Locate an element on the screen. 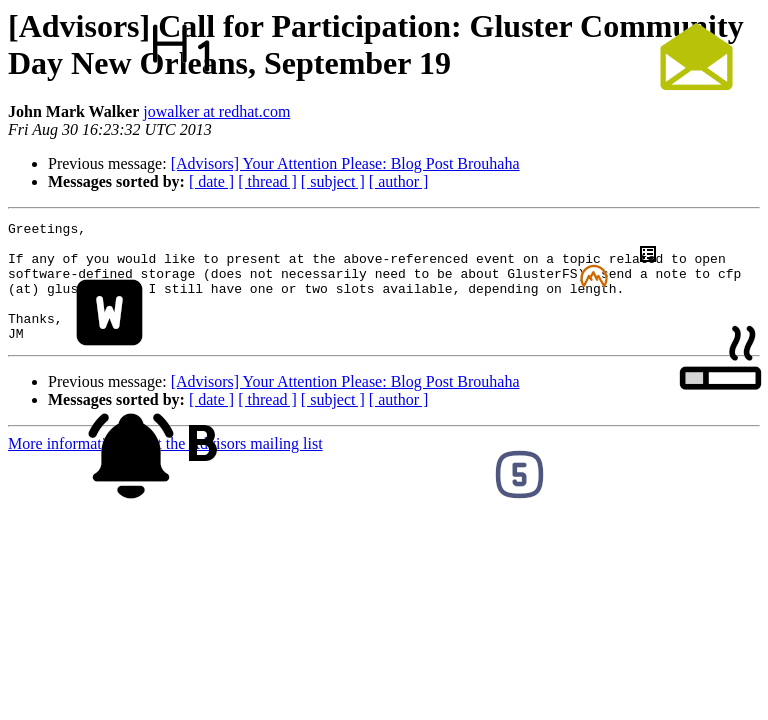 The image size is (768, 720). connect to NordVPN is located at coordinates (594, 276).